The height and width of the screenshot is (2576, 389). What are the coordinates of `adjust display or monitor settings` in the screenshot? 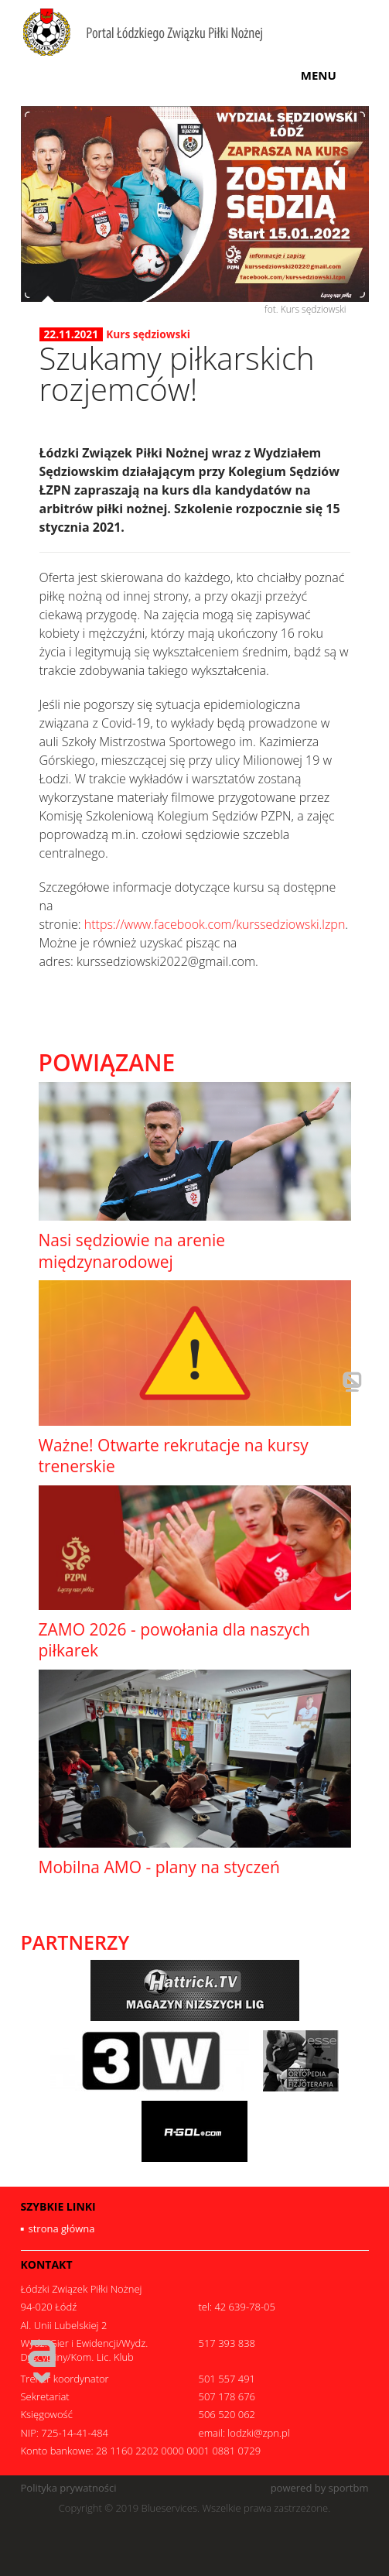 It's located at (352, 1381).